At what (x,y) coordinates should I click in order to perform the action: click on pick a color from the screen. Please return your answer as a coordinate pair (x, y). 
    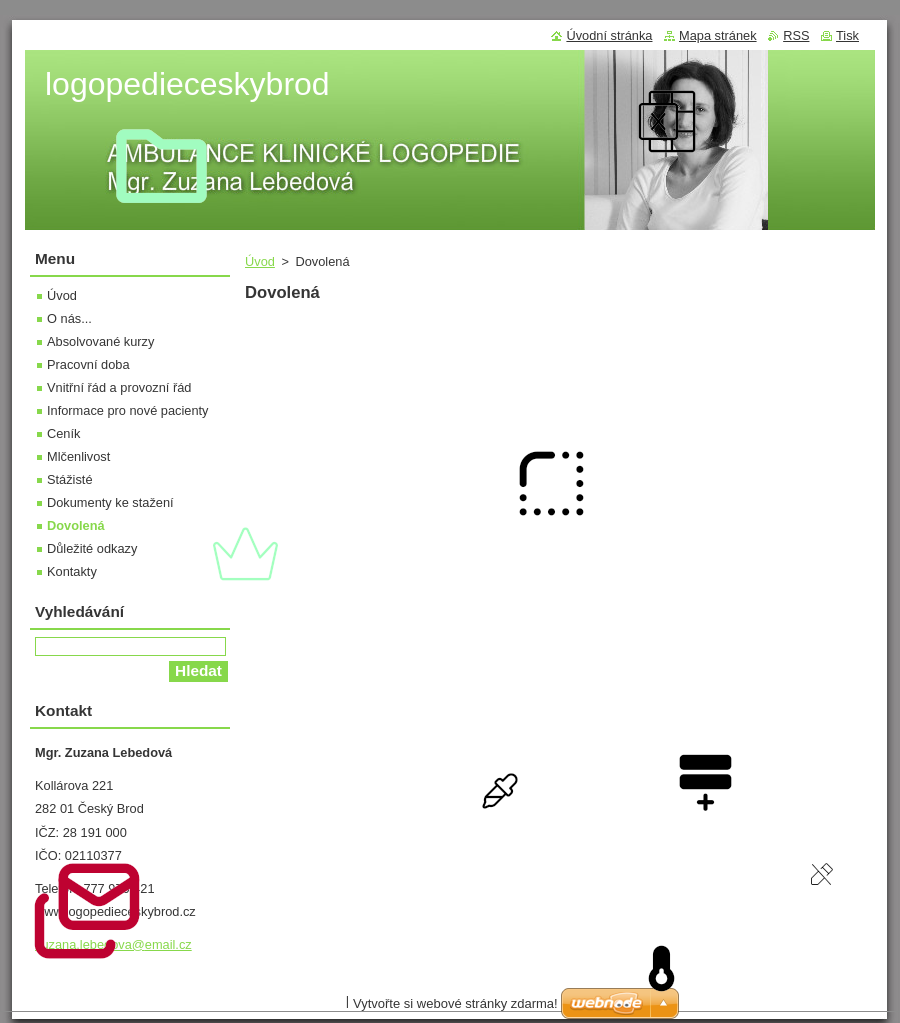
    Looking at the image, I should click on (500, 791).